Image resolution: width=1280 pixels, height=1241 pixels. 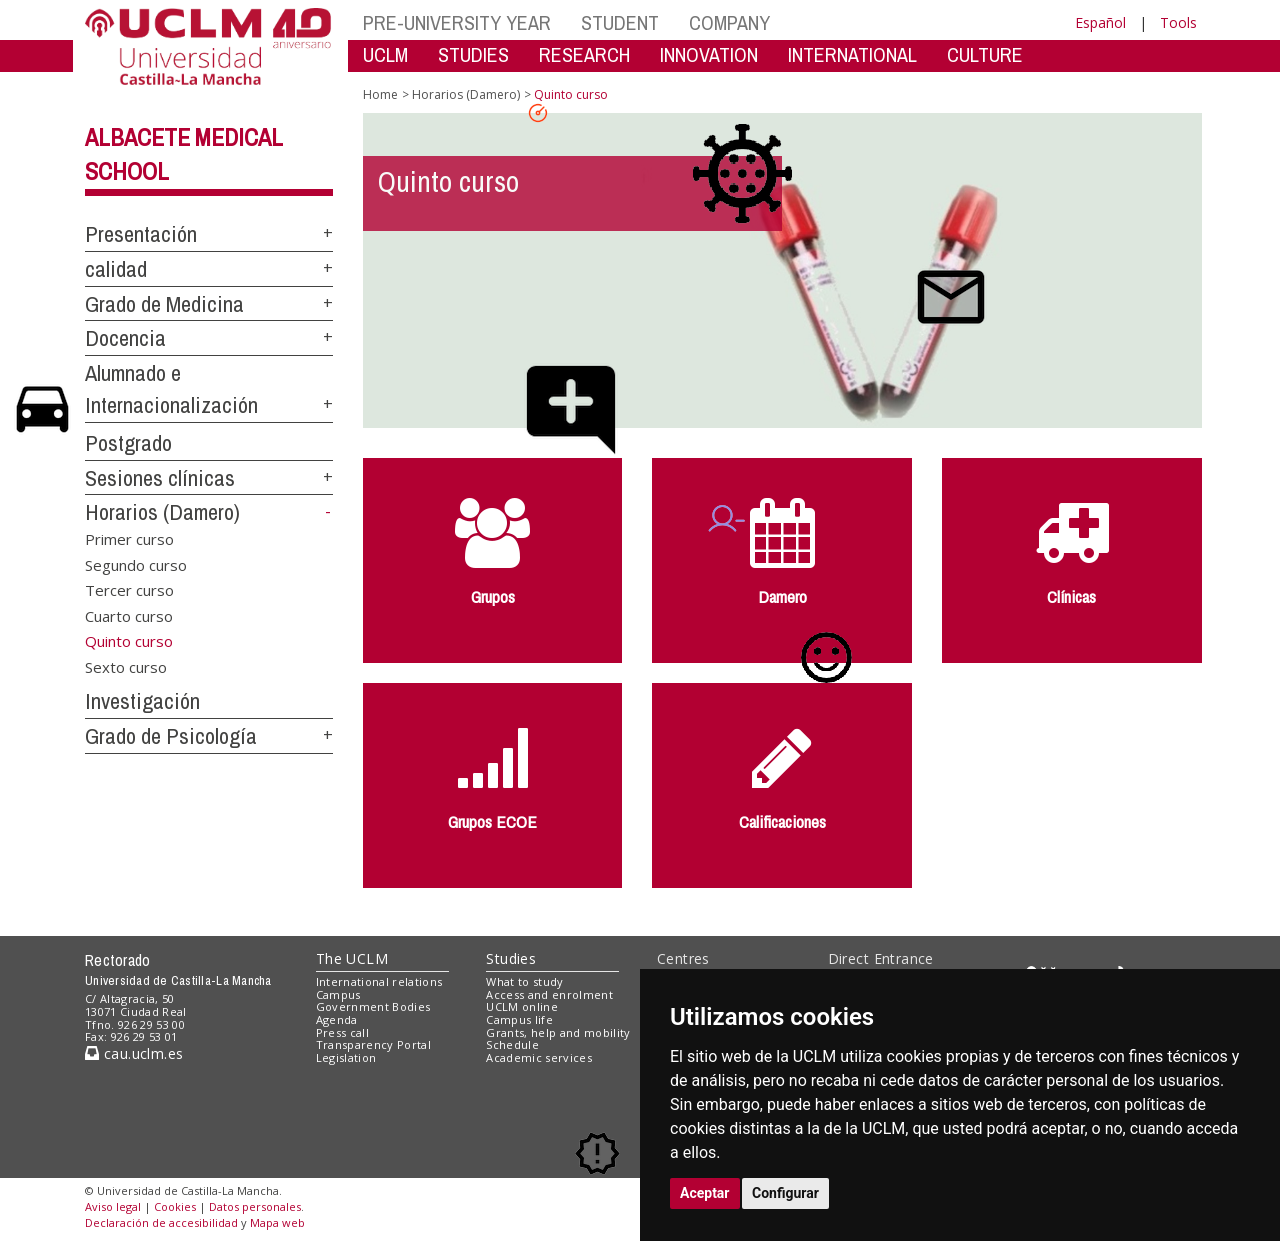 What do you see at coordinates (42, 406) in the screenshot?
I see `get driving directions` at bounding box center [42, 406].